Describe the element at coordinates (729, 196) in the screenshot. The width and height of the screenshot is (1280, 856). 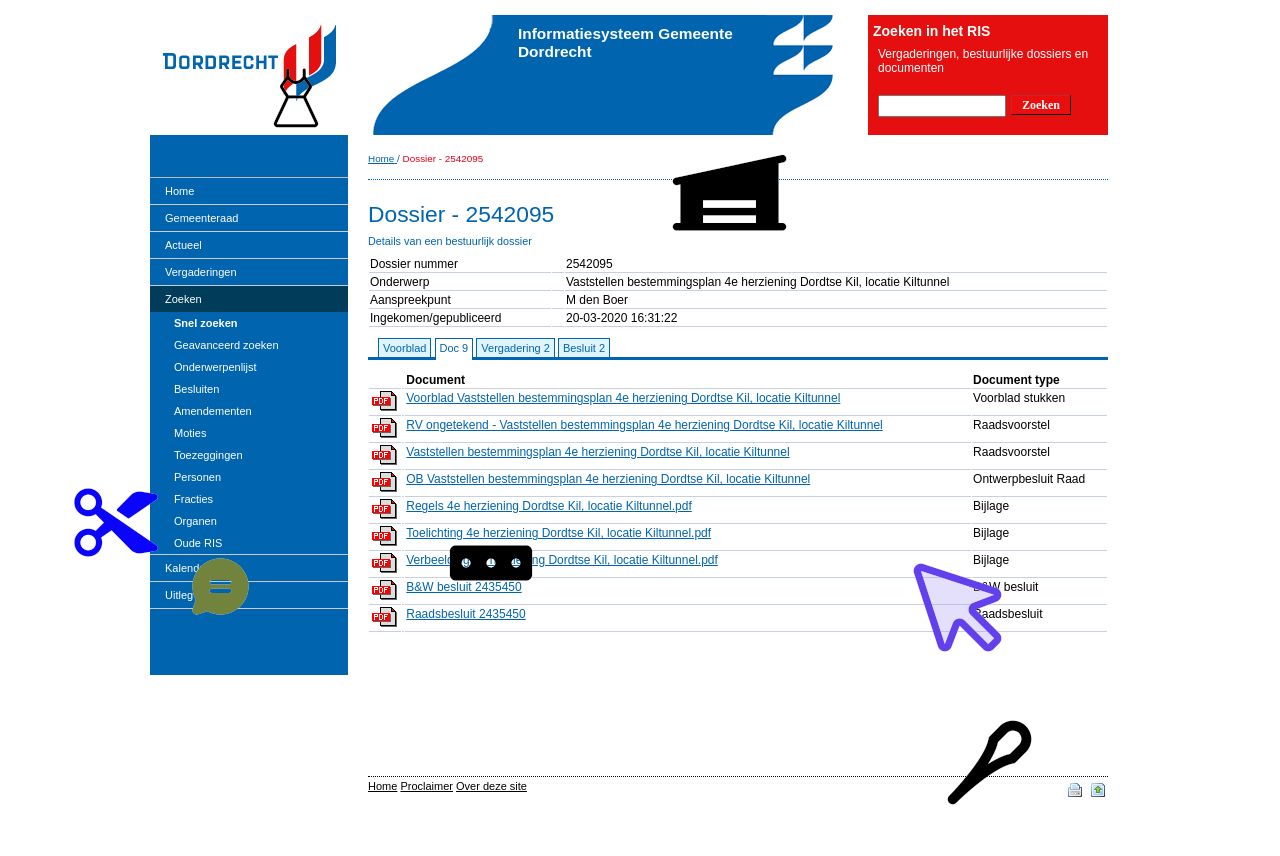
I see `access warehouse or storage inventory` at that location.